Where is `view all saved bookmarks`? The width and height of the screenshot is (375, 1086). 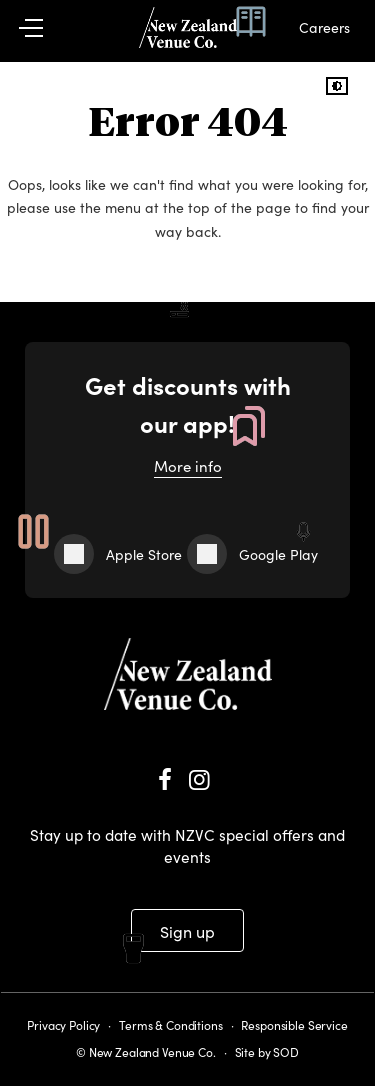 view all saved bookmarks is located at coordinates (249, 426).